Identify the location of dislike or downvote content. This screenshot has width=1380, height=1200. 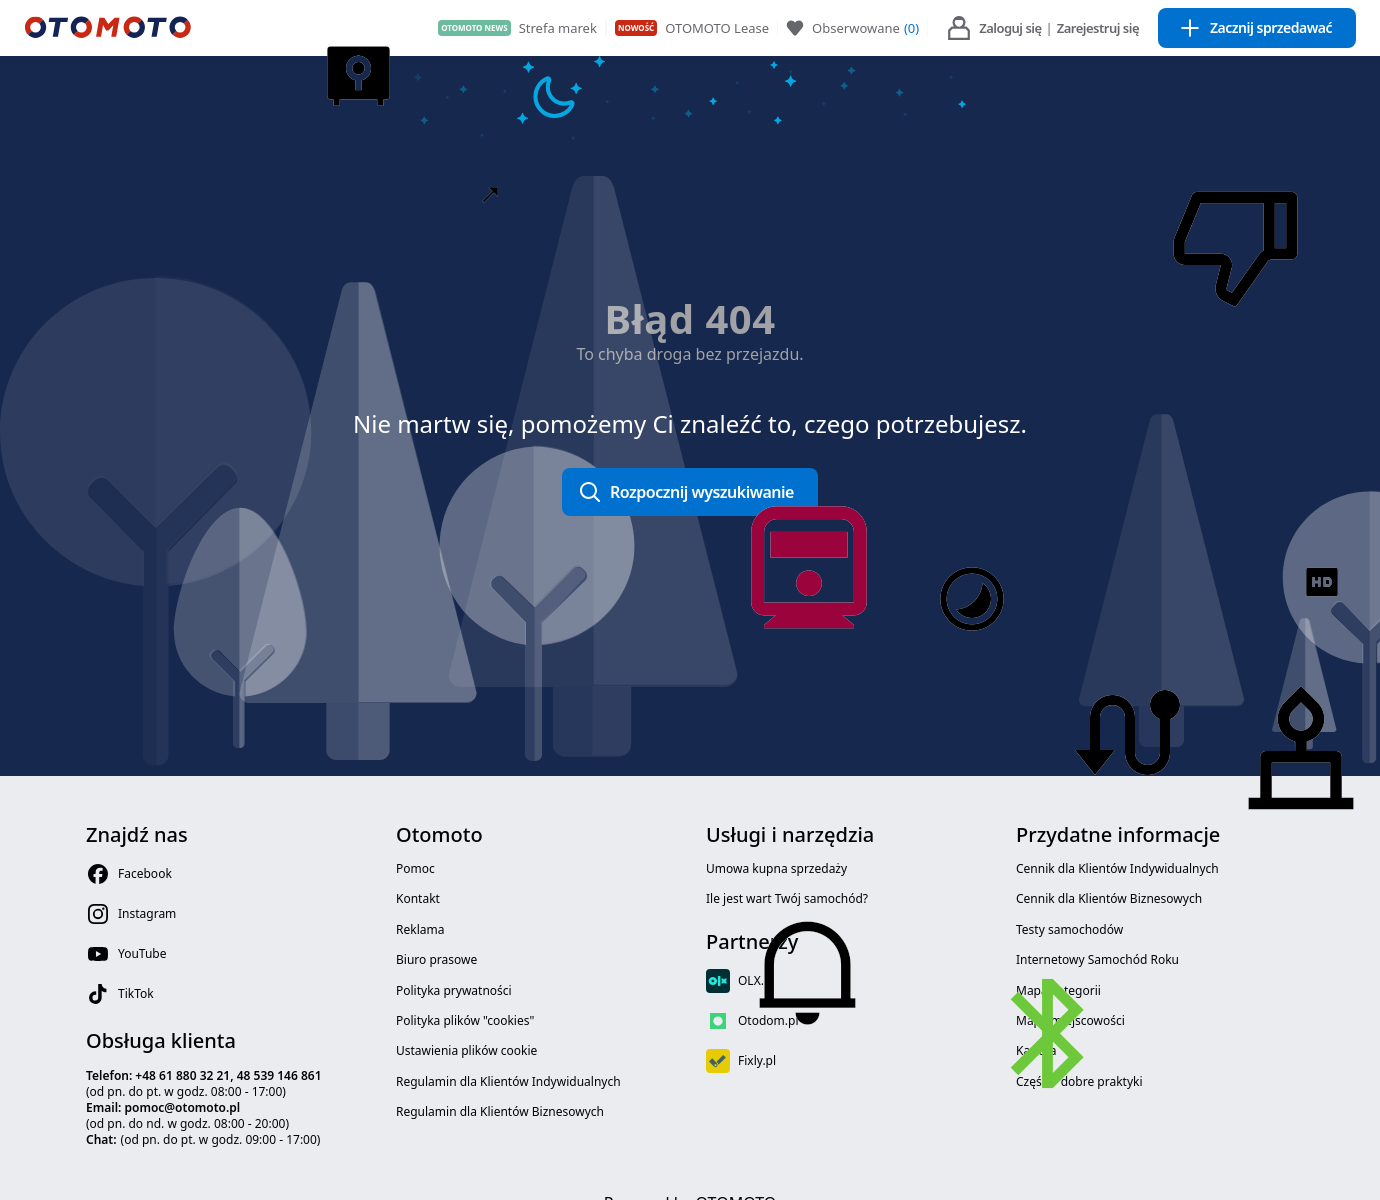
(1235, 242).